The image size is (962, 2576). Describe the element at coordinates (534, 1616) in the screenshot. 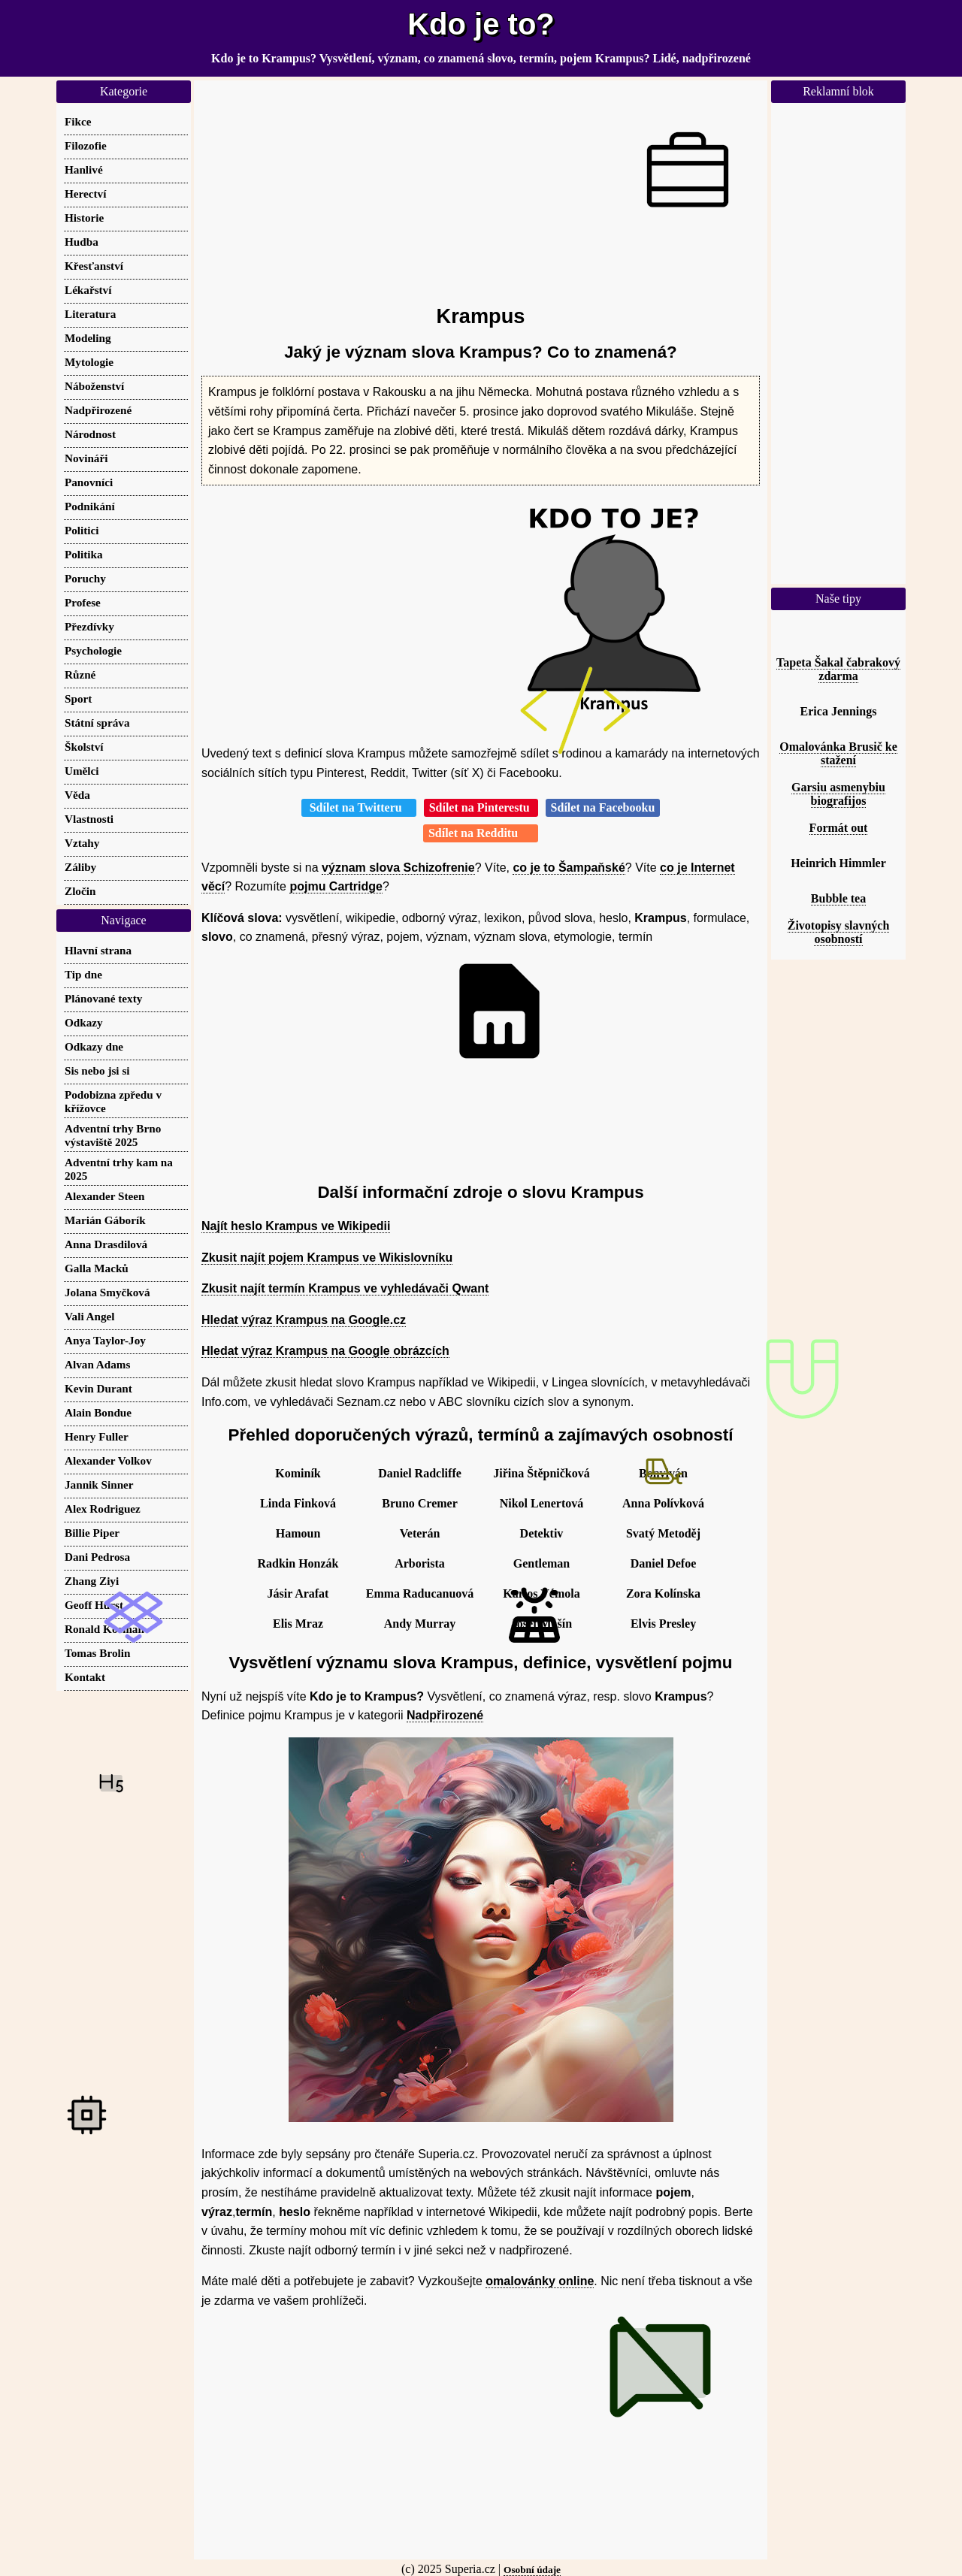

I see `access solar energy settings` at that location.